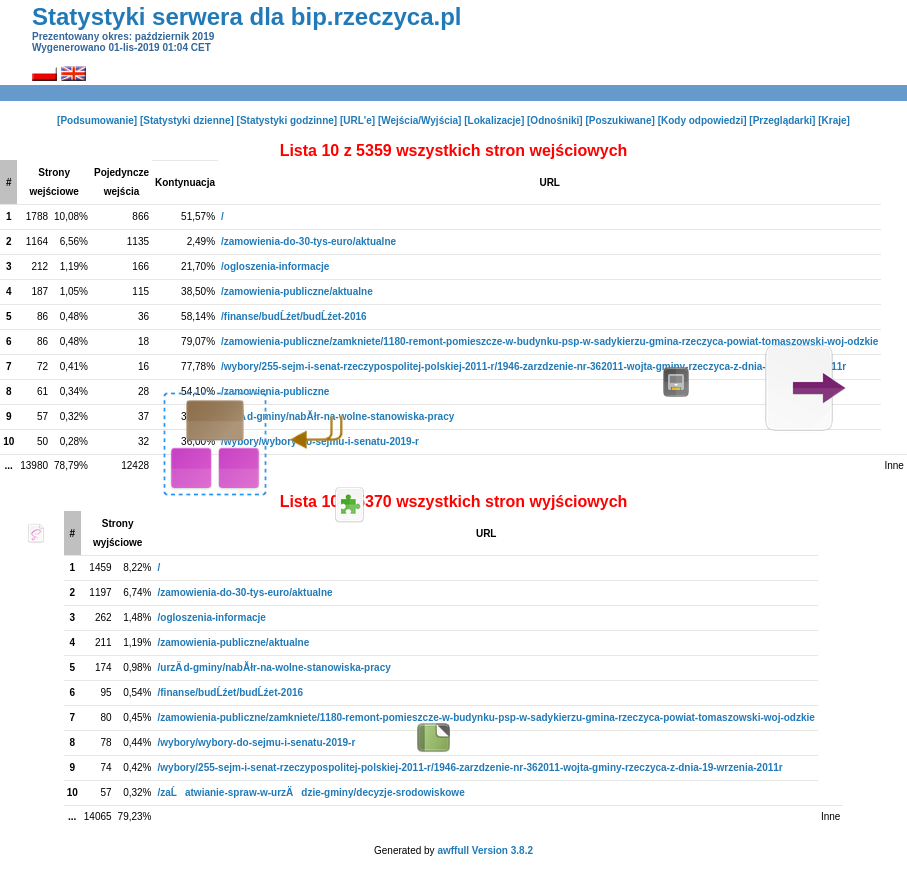 This screenshot has height=880, width=907. What do you see at coordinates (36, 533) in the screenshot?
I see `scss stylesheet file` at bounding box center [36, 533].